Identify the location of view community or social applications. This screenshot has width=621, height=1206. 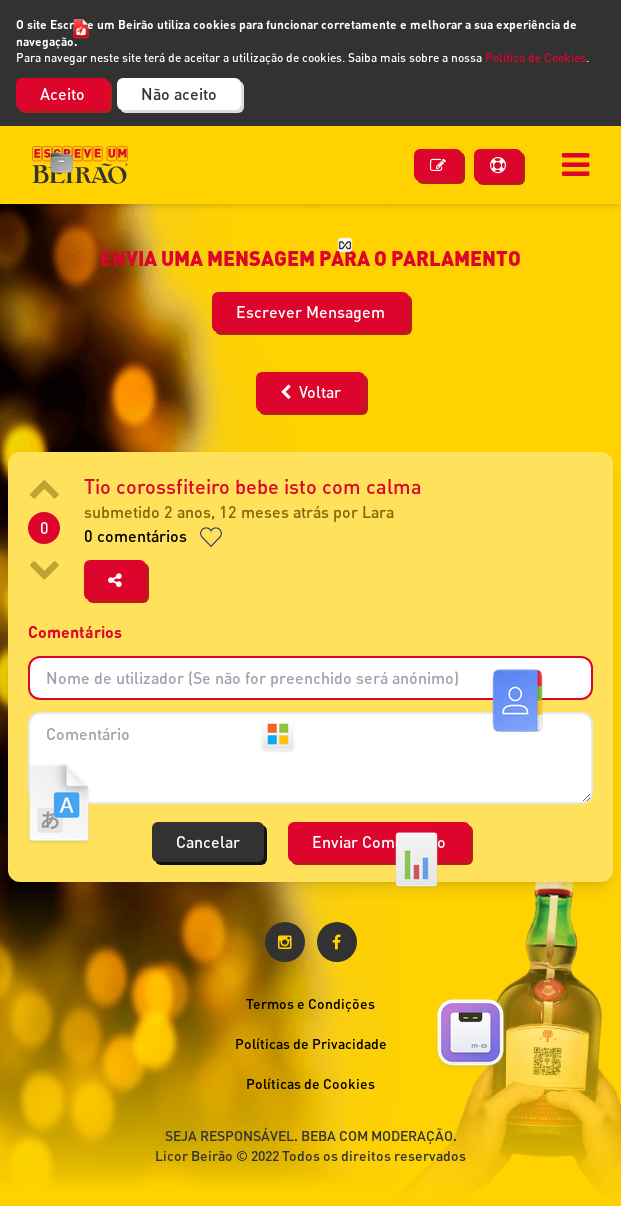
(211, 537).